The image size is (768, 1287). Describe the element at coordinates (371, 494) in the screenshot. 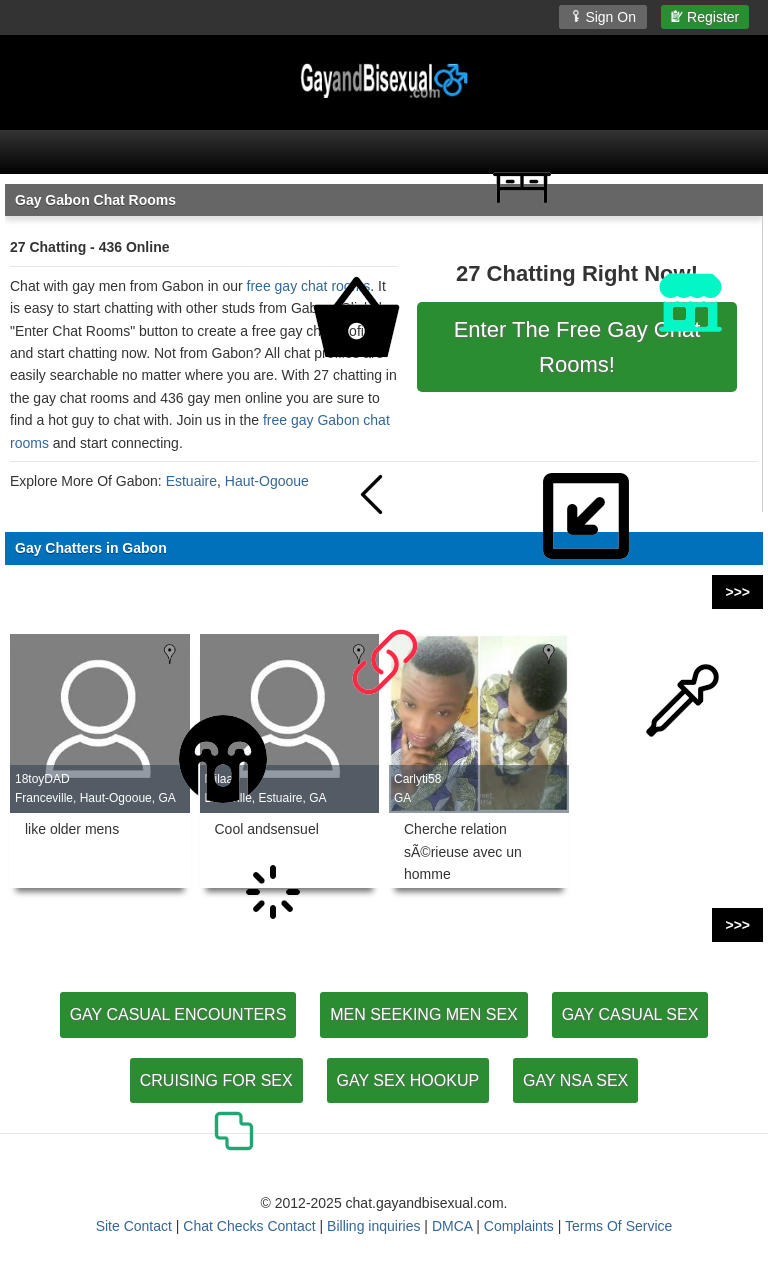

I see `go back to the previous screen` at that location.